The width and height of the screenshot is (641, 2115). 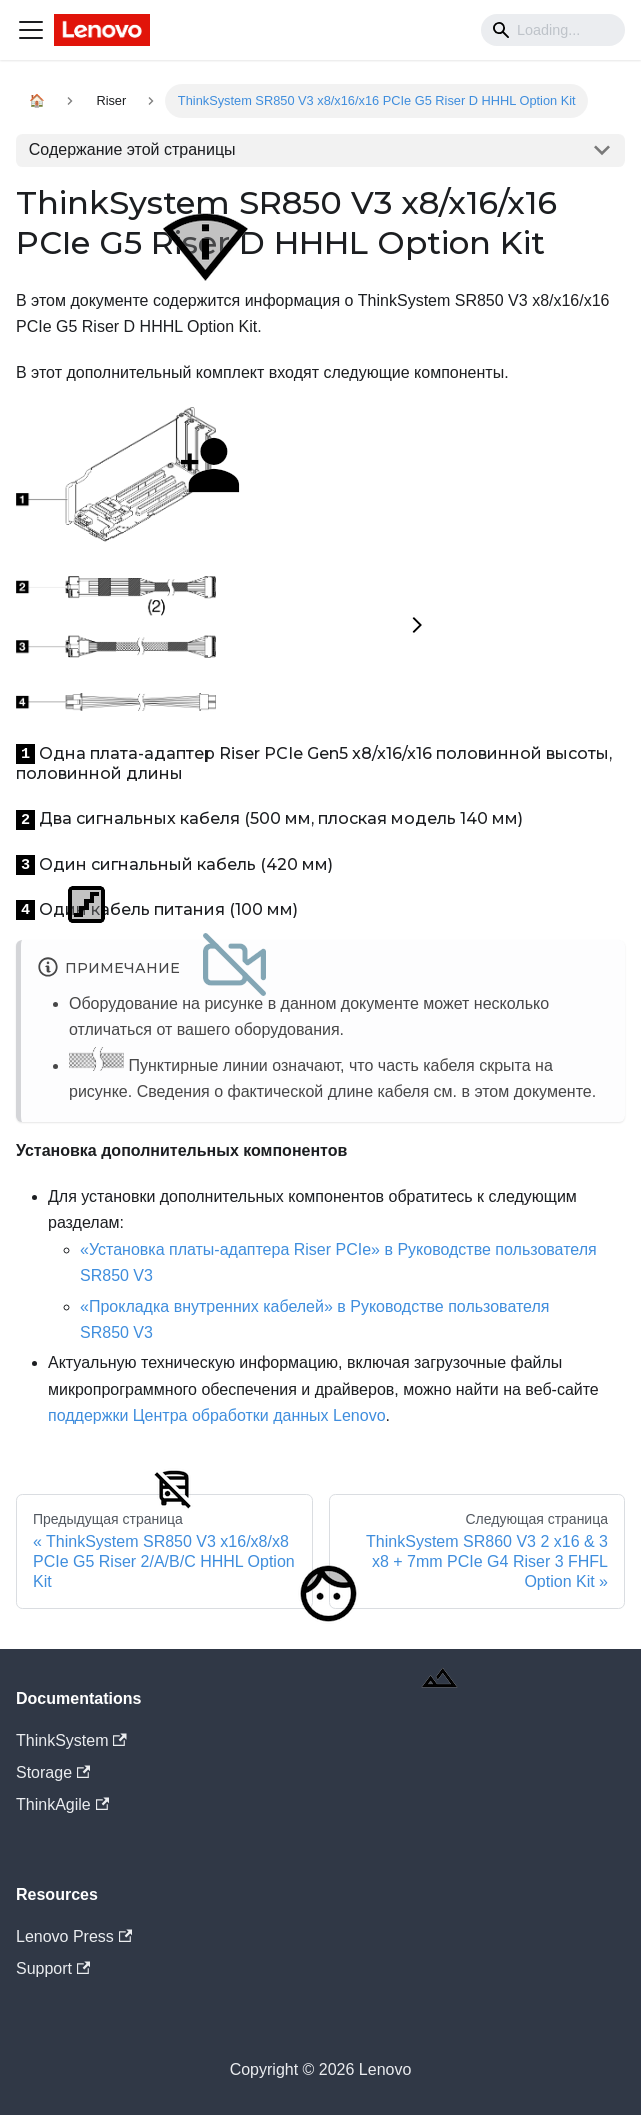 What do you see at coordinates (417, 625) in the screenshot?
I see `navigate to the next item or screen` at bounding box center [417, 625].